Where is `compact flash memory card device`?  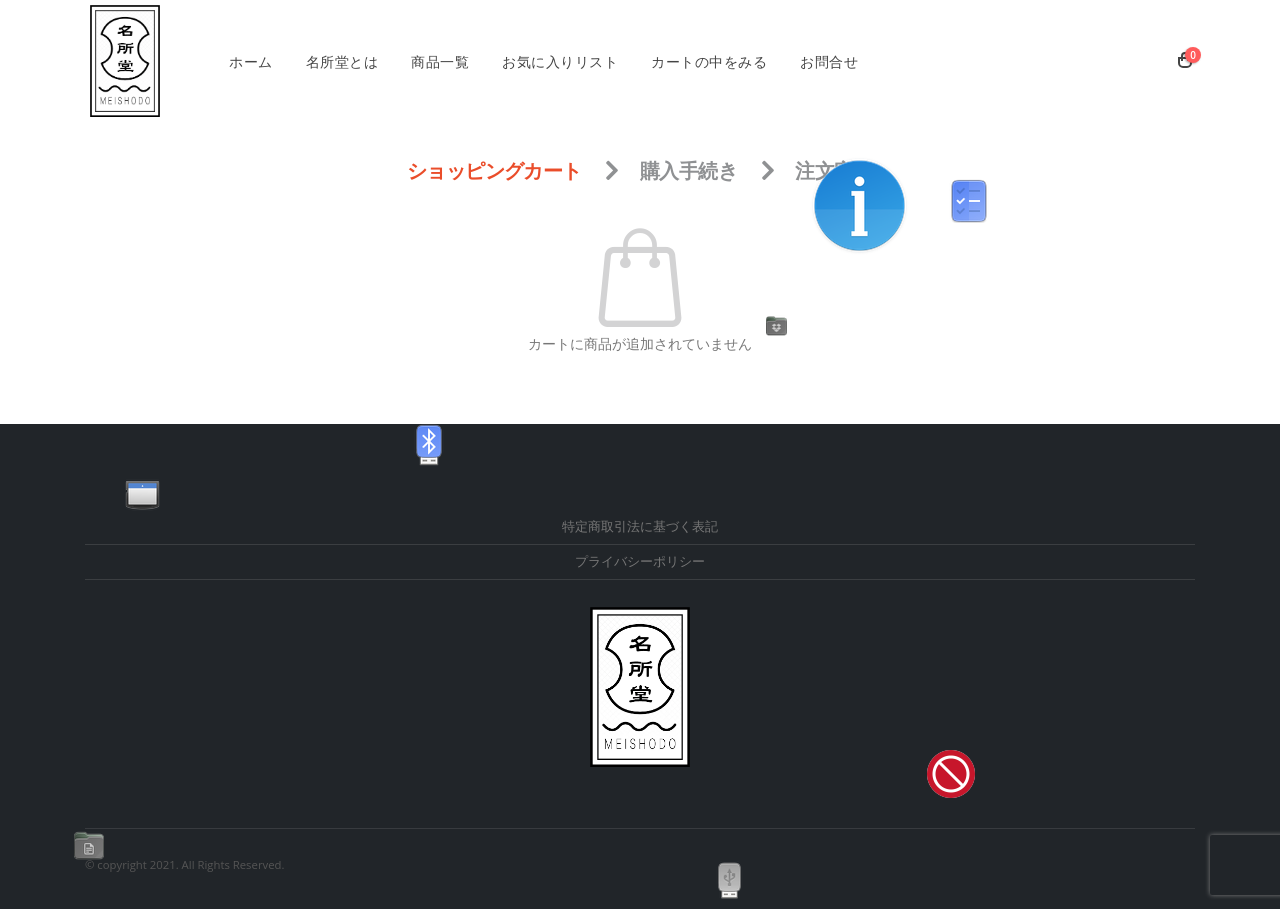
compact flash memory card device is located at coordinates (142, 495).